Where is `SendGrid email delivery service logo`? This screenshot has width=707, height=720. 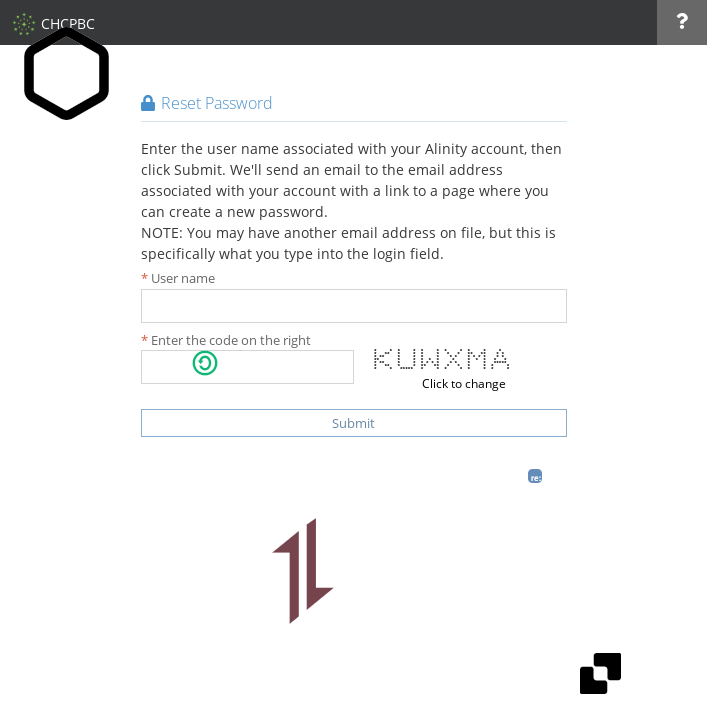
SendGrid email delivery service logo is located at coordinates (600, 673).